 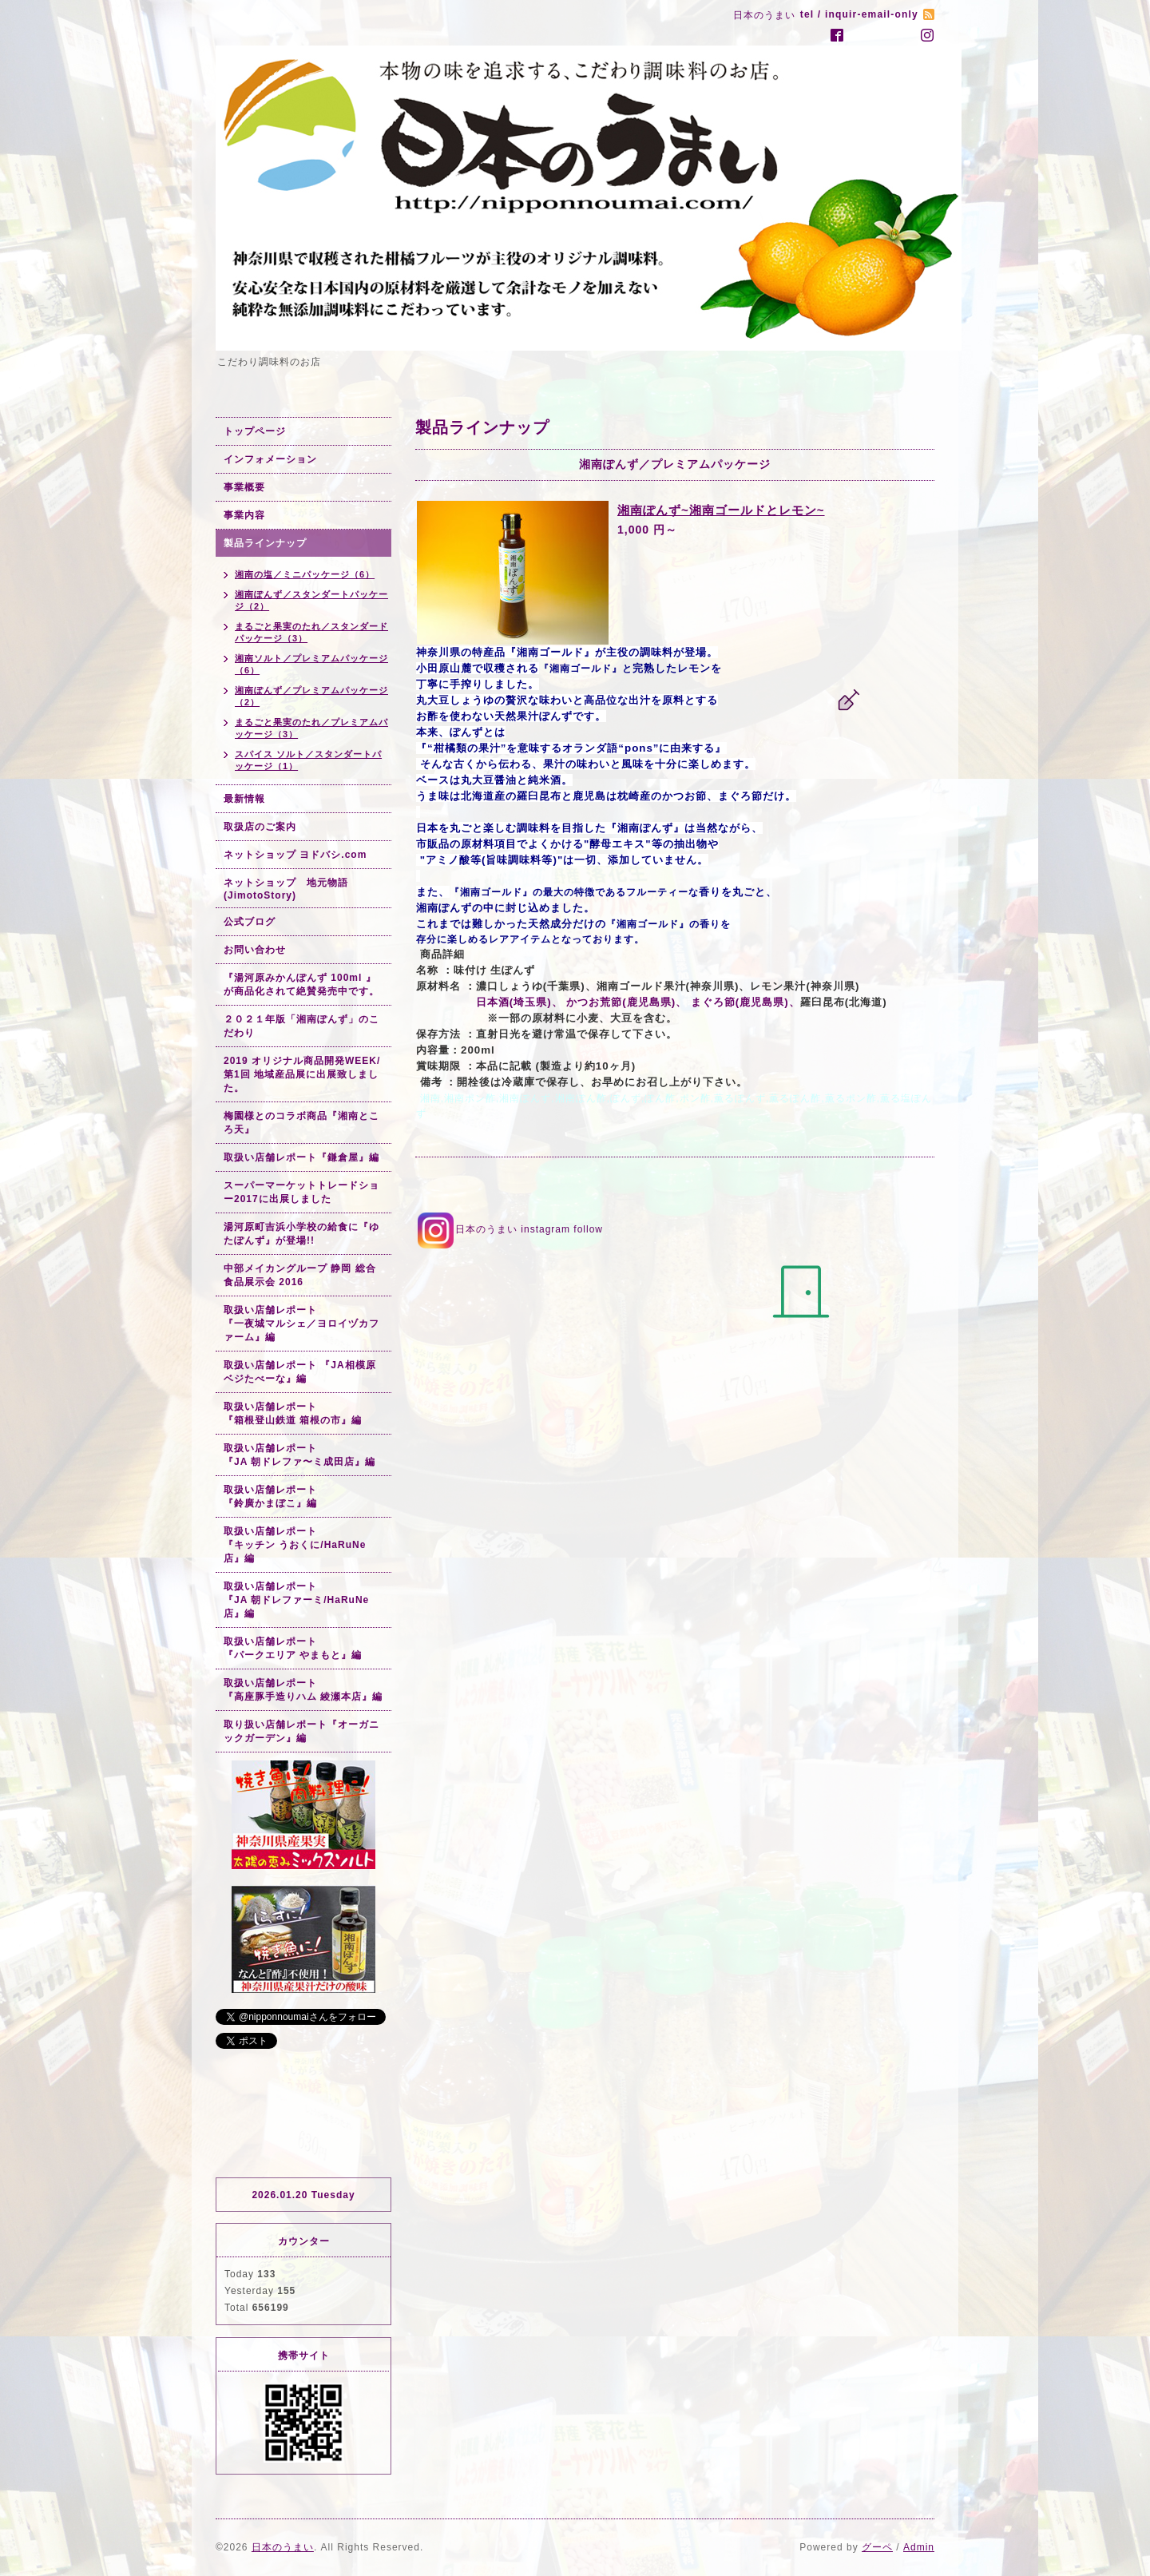 I want to click on exit or log out of the application, so click(x=801, y=1292).